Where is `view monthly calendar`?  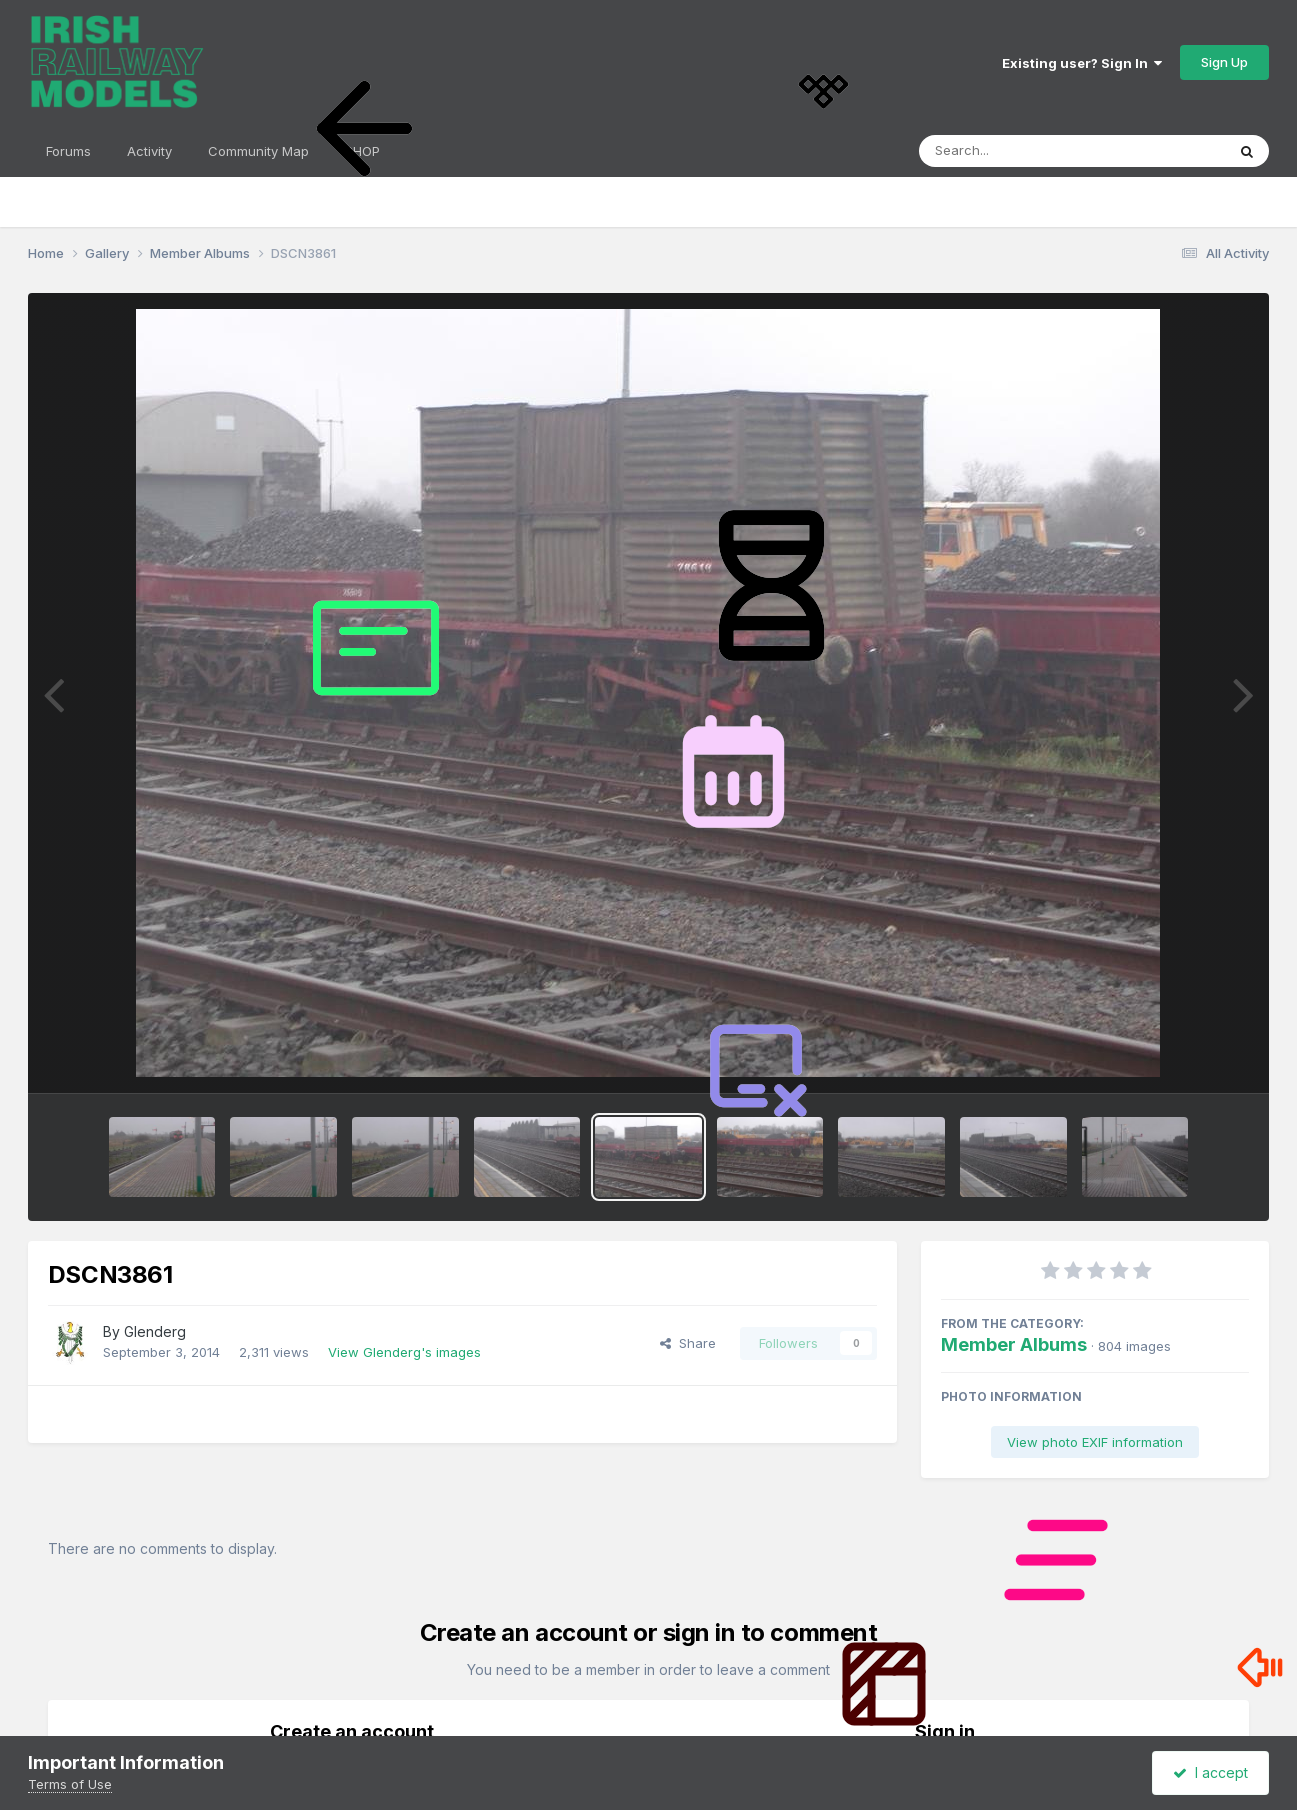
view monthly calendar is located at coordinates (733, 771).